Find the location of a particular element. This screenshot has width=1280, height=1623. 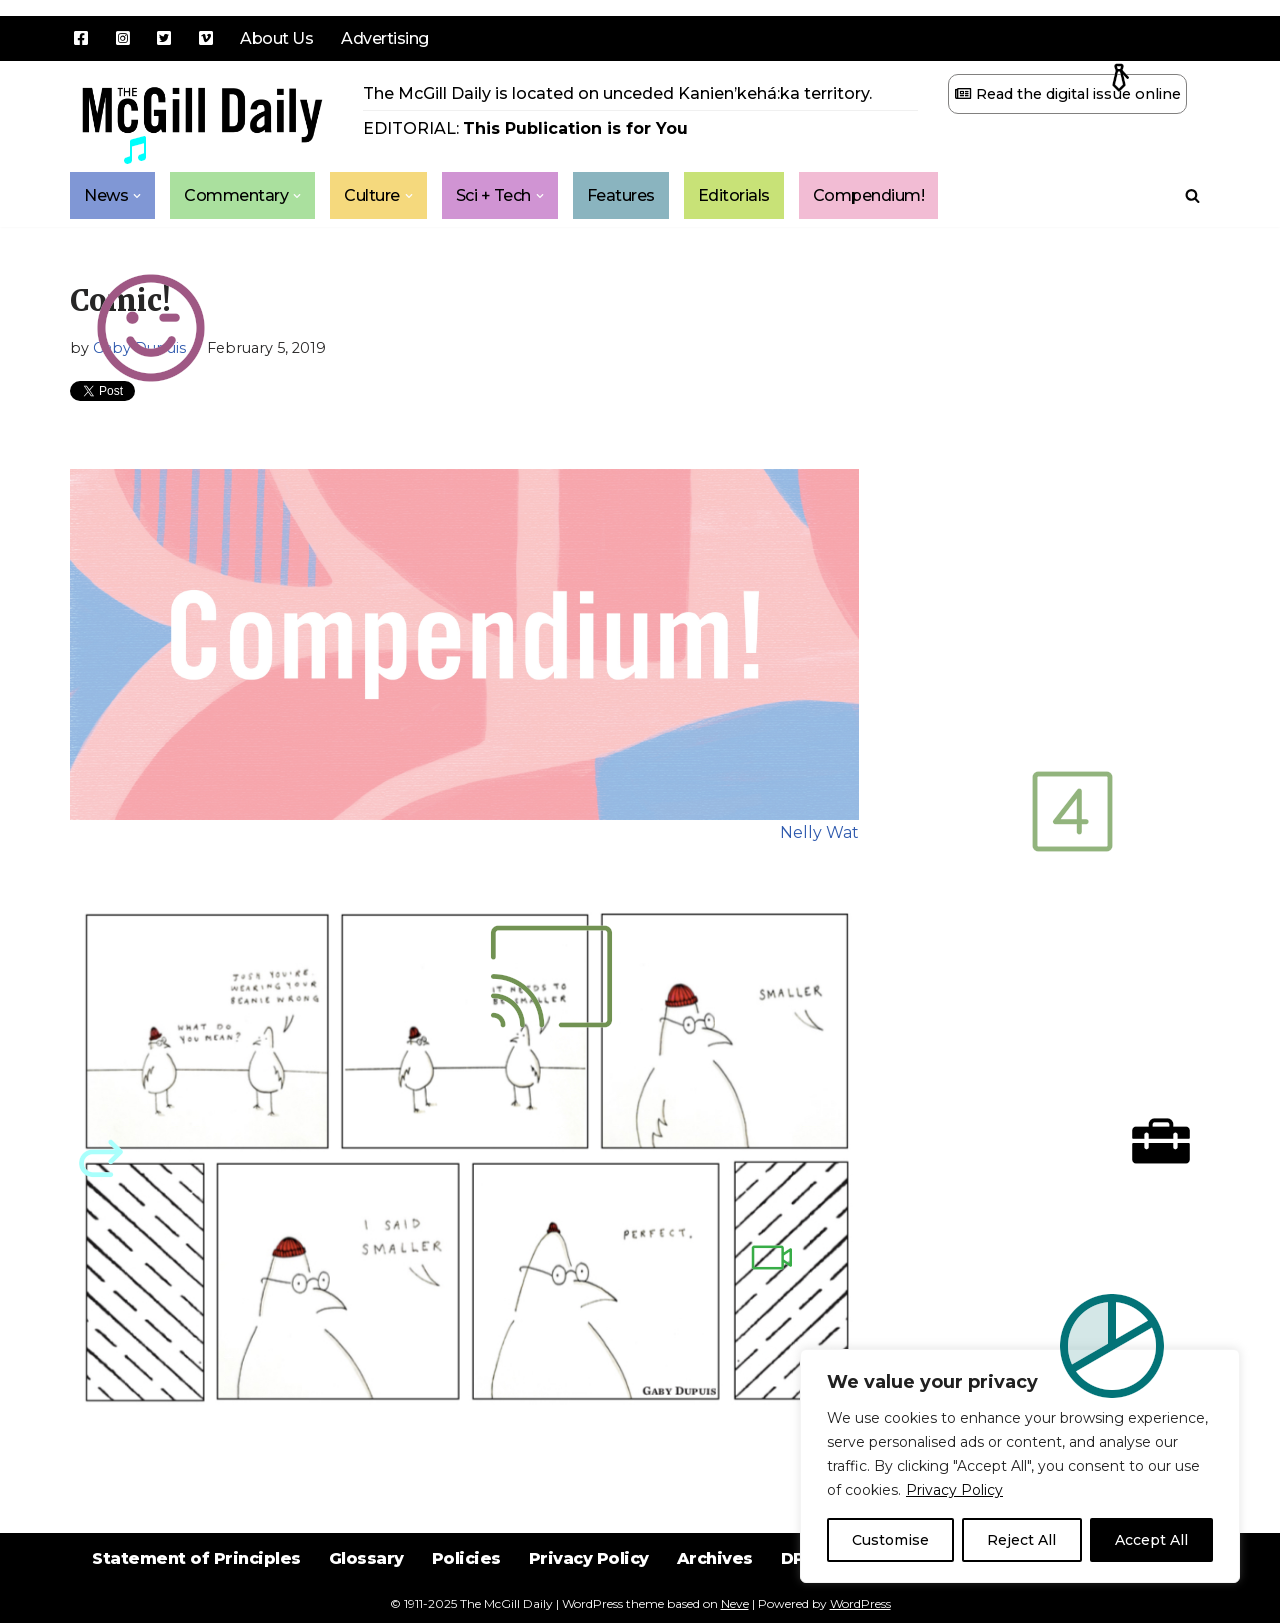

redo or repeat last action is located at coordinates (101, 1160).